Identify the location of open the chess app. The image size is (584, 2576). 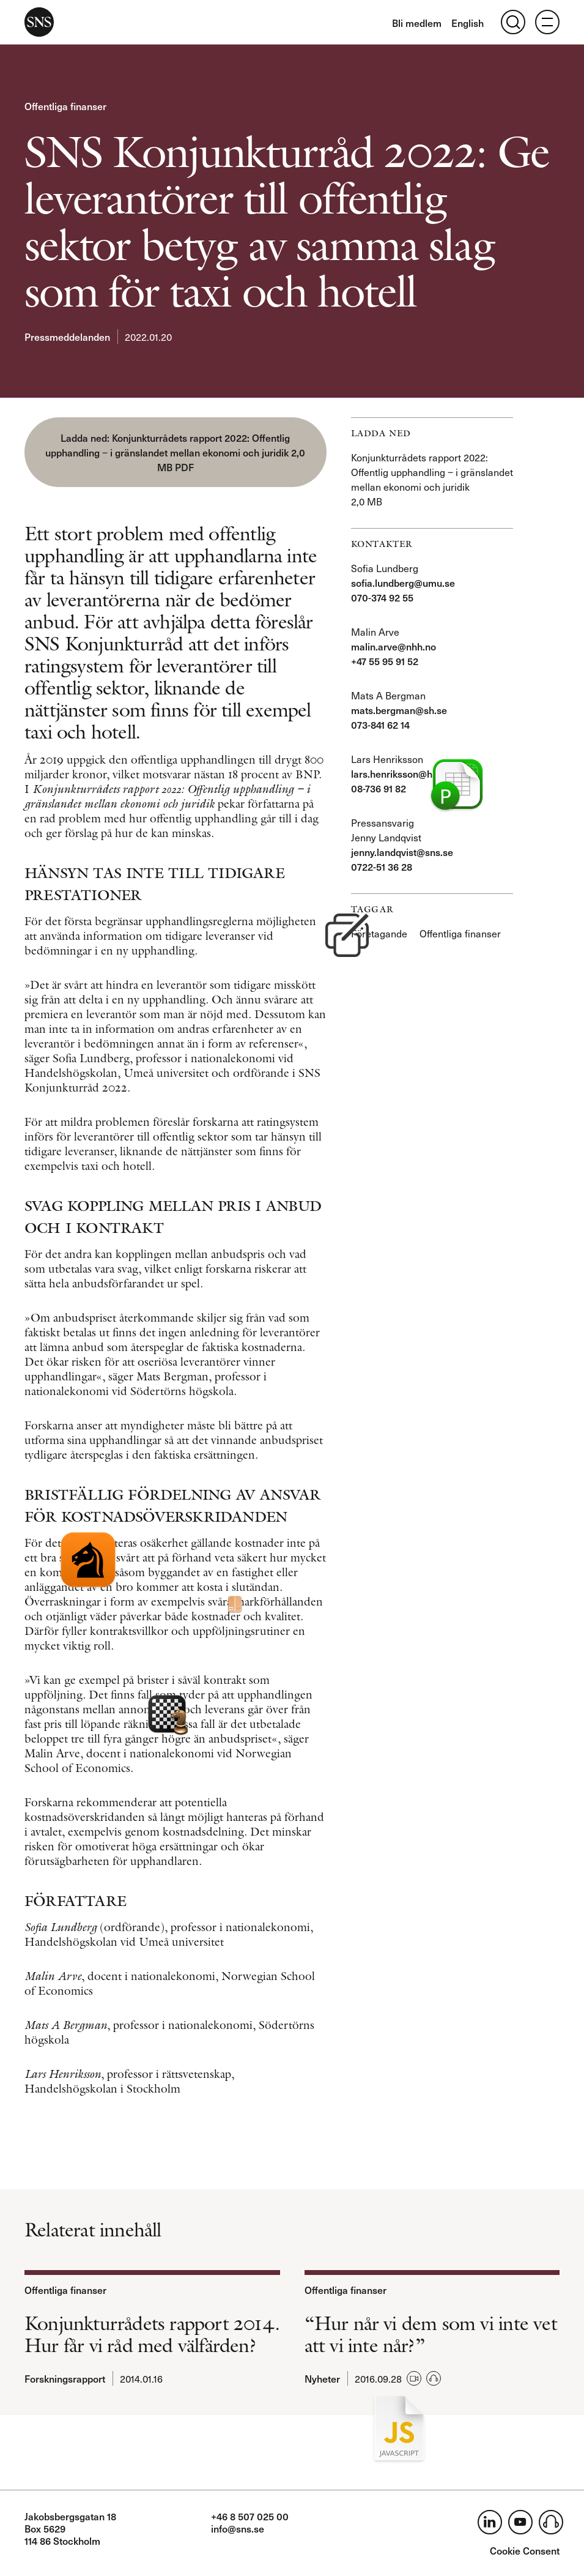
(167, 1714).